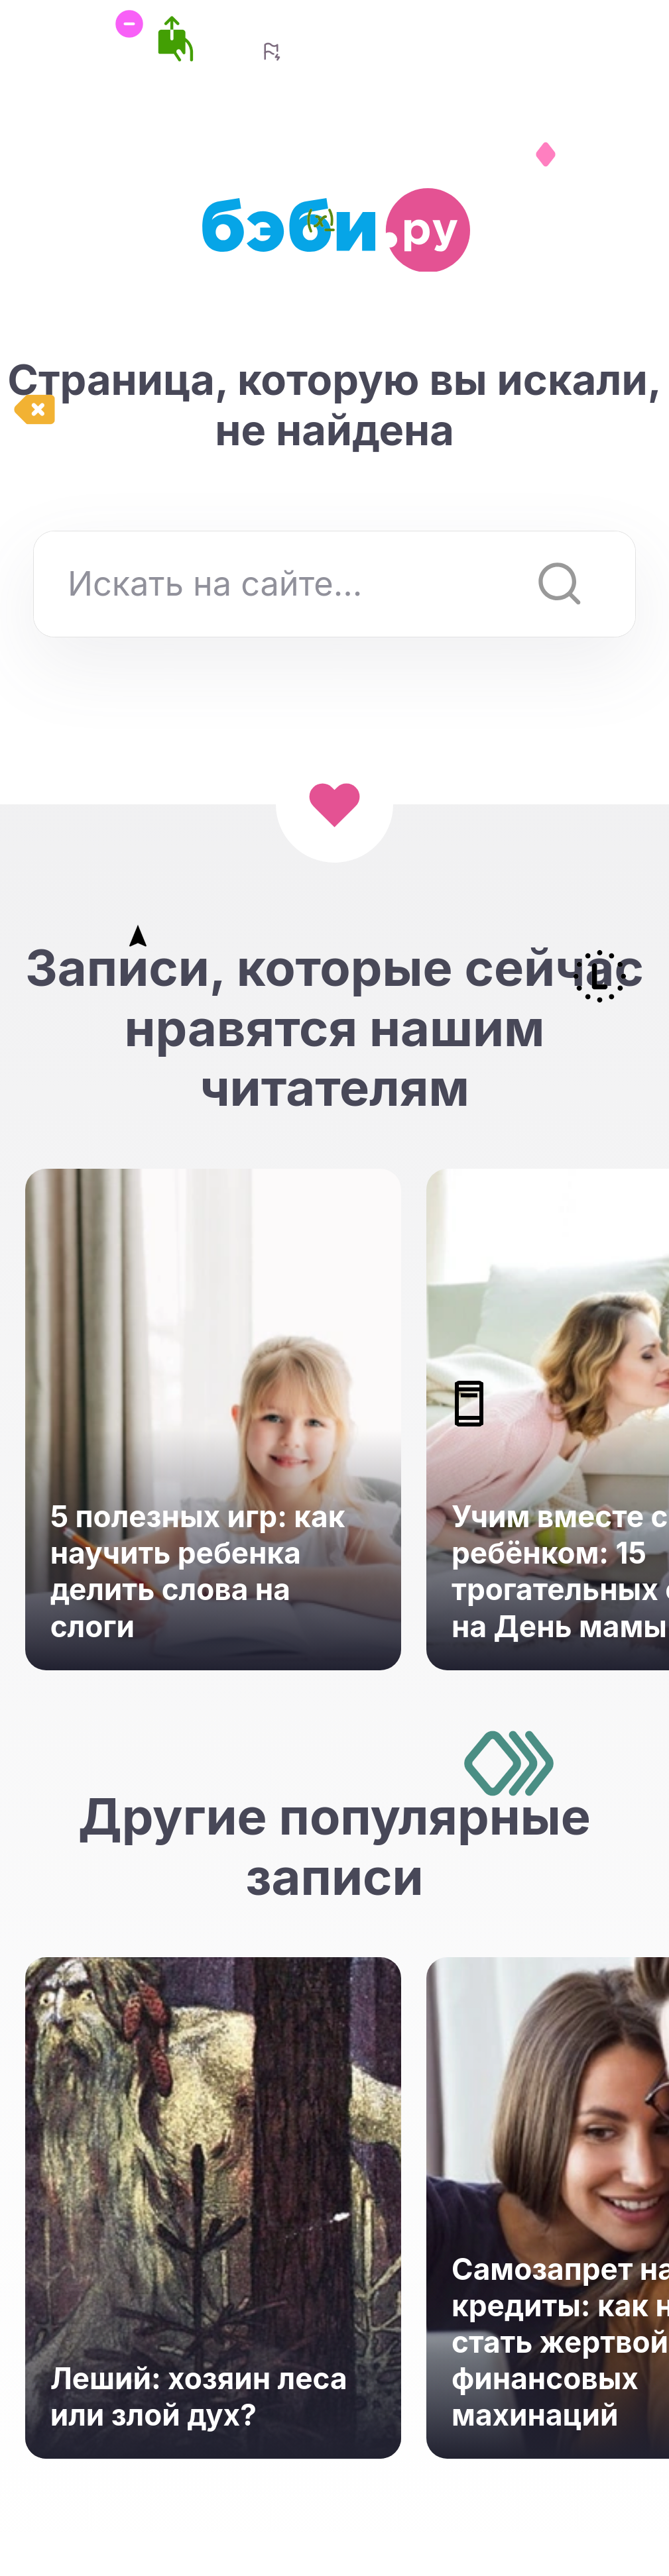 The image size is (669, 2576). Describe the element at coordinates (469, 1403) in the screenshot. I see `view mobile ad placements` at that location.